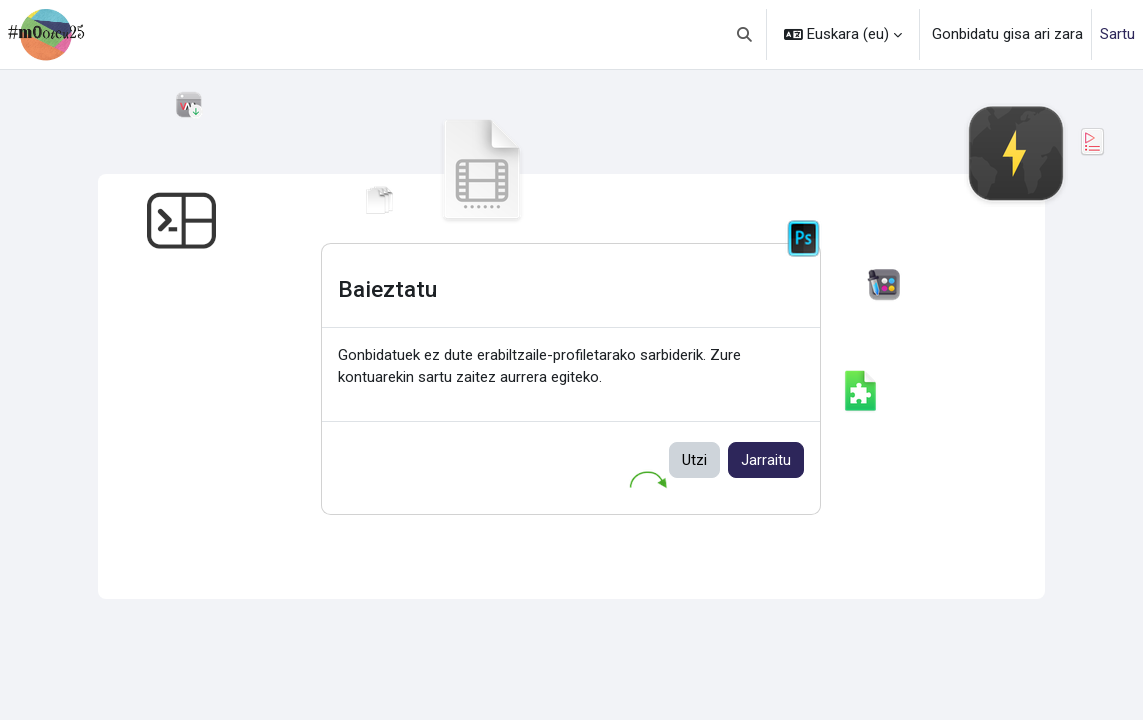  Describe the element at coordinates (860, 391) in the screenshot. I see `an add-on or extension file type` at that location.